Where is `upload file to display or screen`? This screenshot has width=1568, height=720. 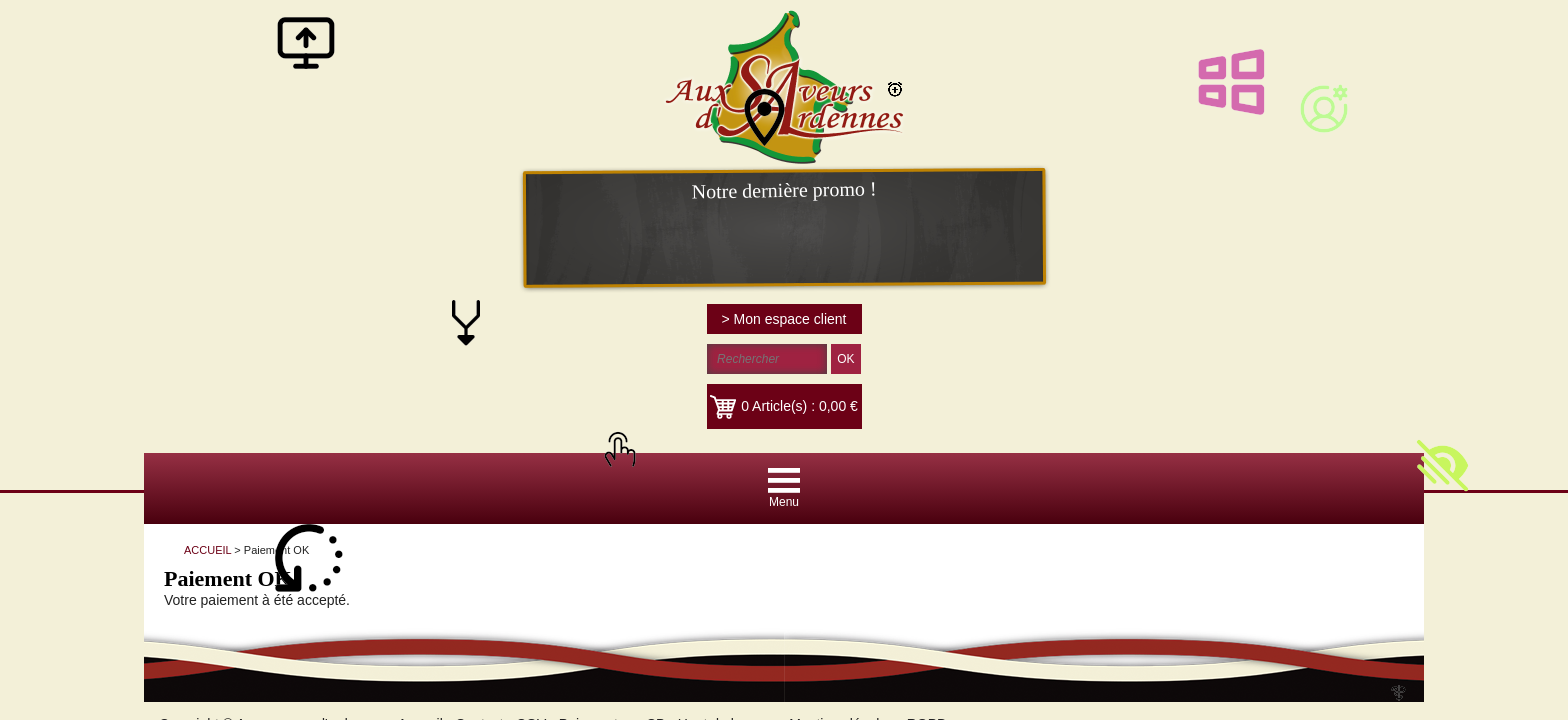 upload file to display or screen is located at coordinates (306, 43).